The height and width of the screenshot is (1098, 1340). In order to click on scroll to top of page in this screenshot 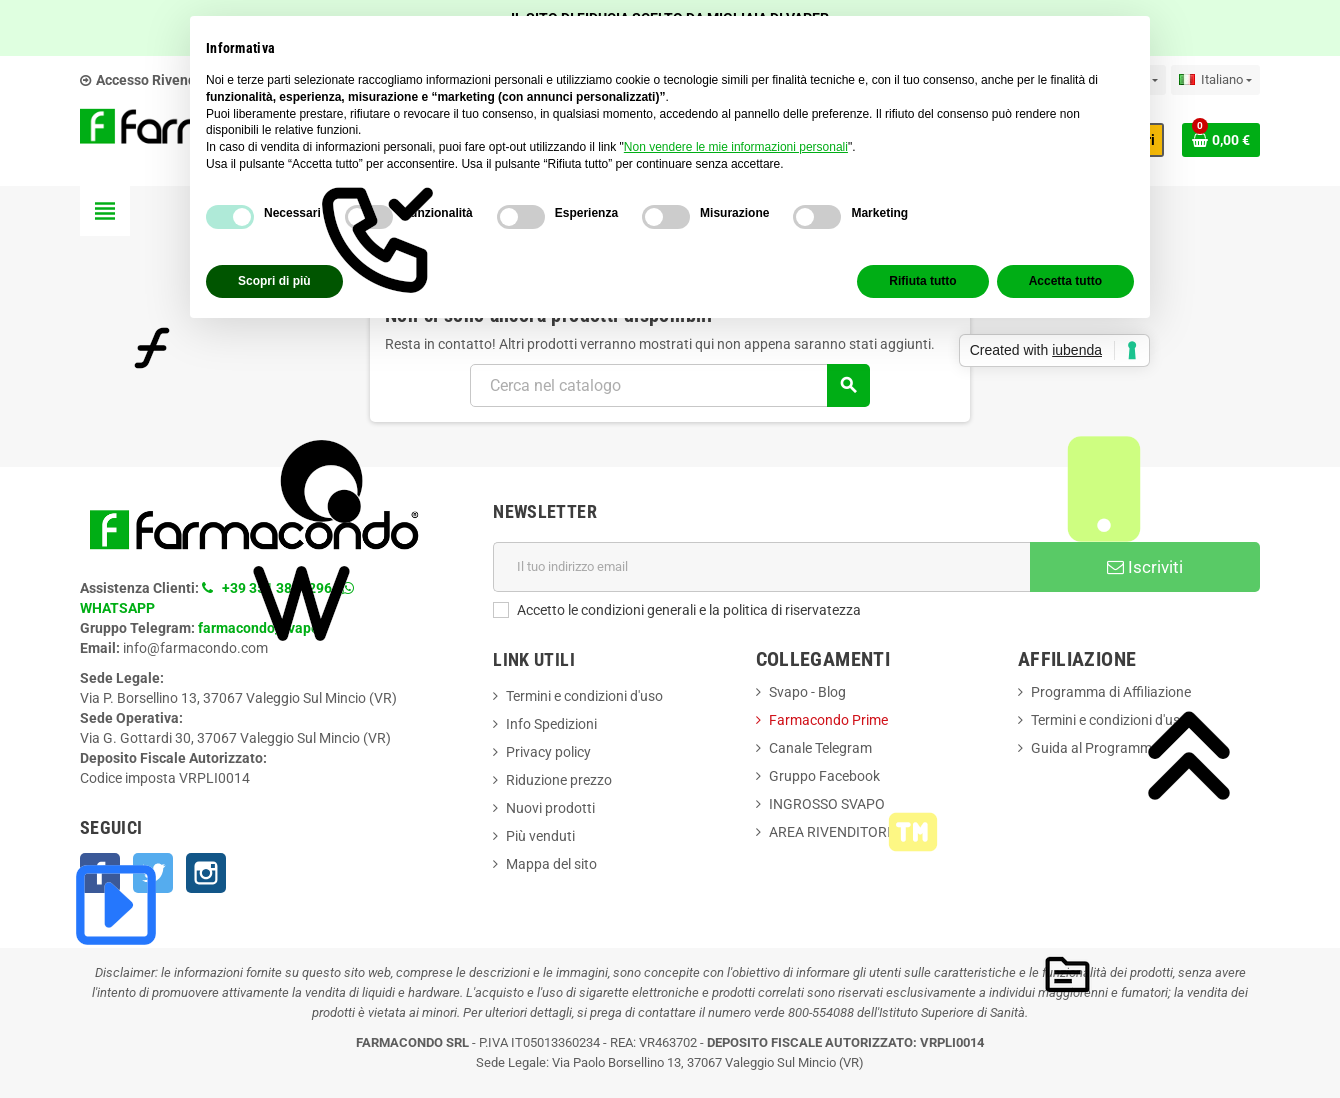, I will do `click(1189, 759)`.